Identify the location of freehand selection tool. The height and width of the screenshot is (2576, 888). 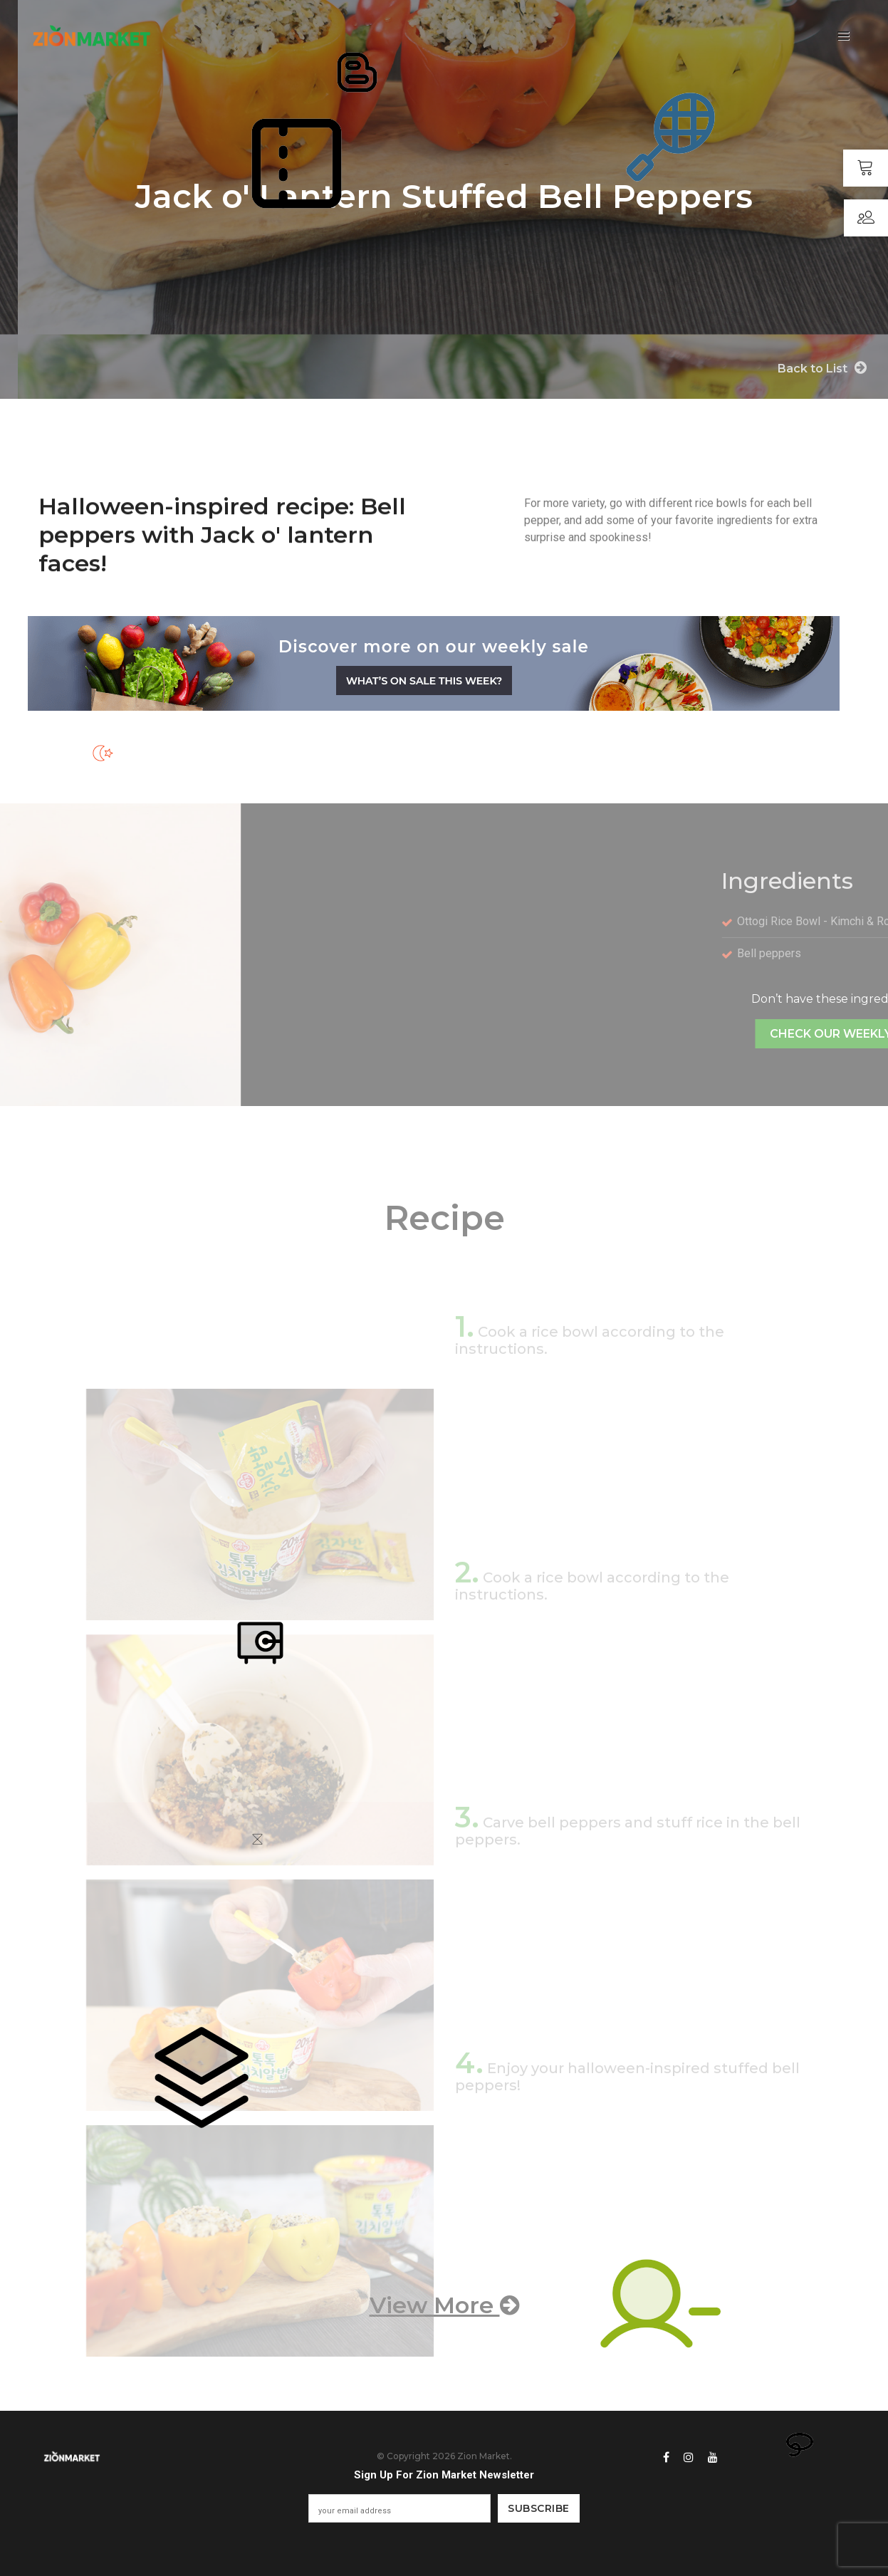
(800, 2444).